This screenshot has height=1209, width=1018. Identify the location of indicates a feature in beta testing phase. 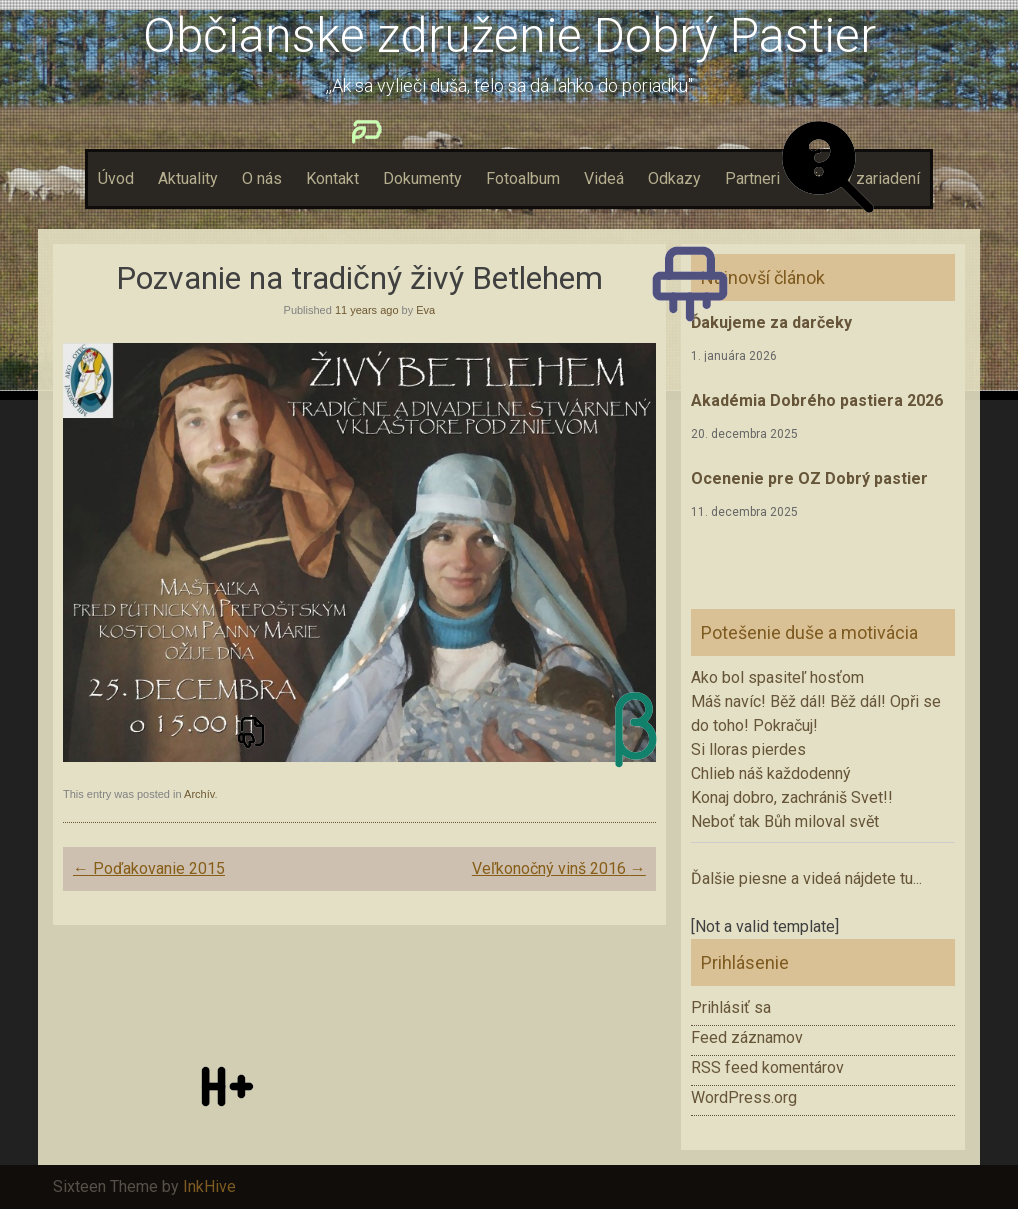
(634, 726).